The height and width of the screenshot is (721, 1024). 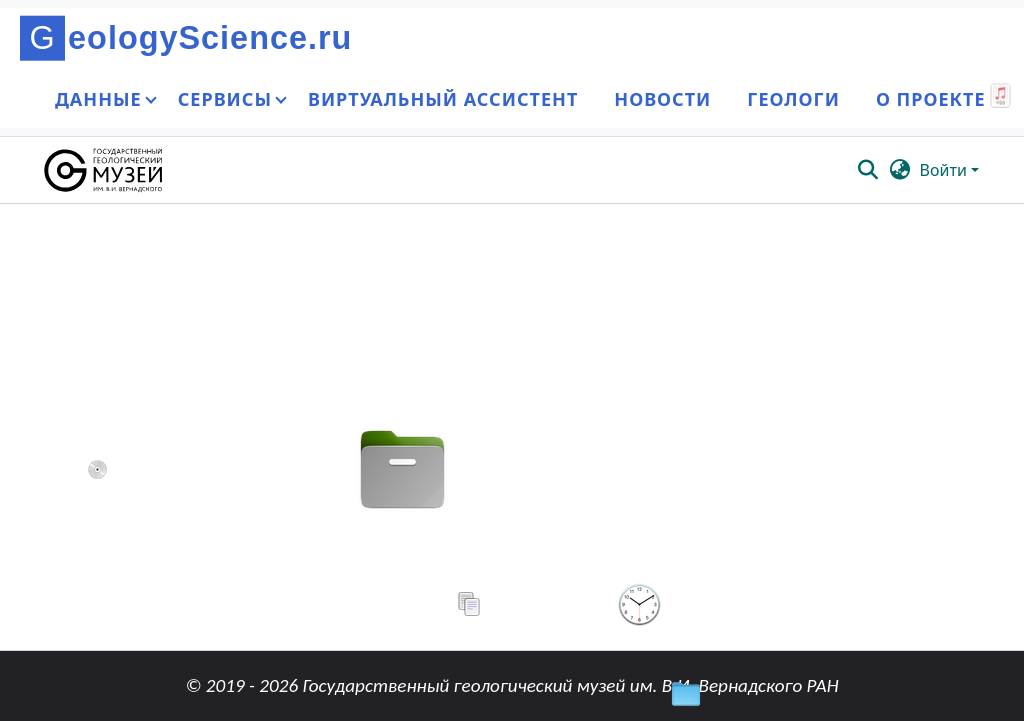 I want to click on an ogg vorbis audio file, so click(x=1000, y=95).